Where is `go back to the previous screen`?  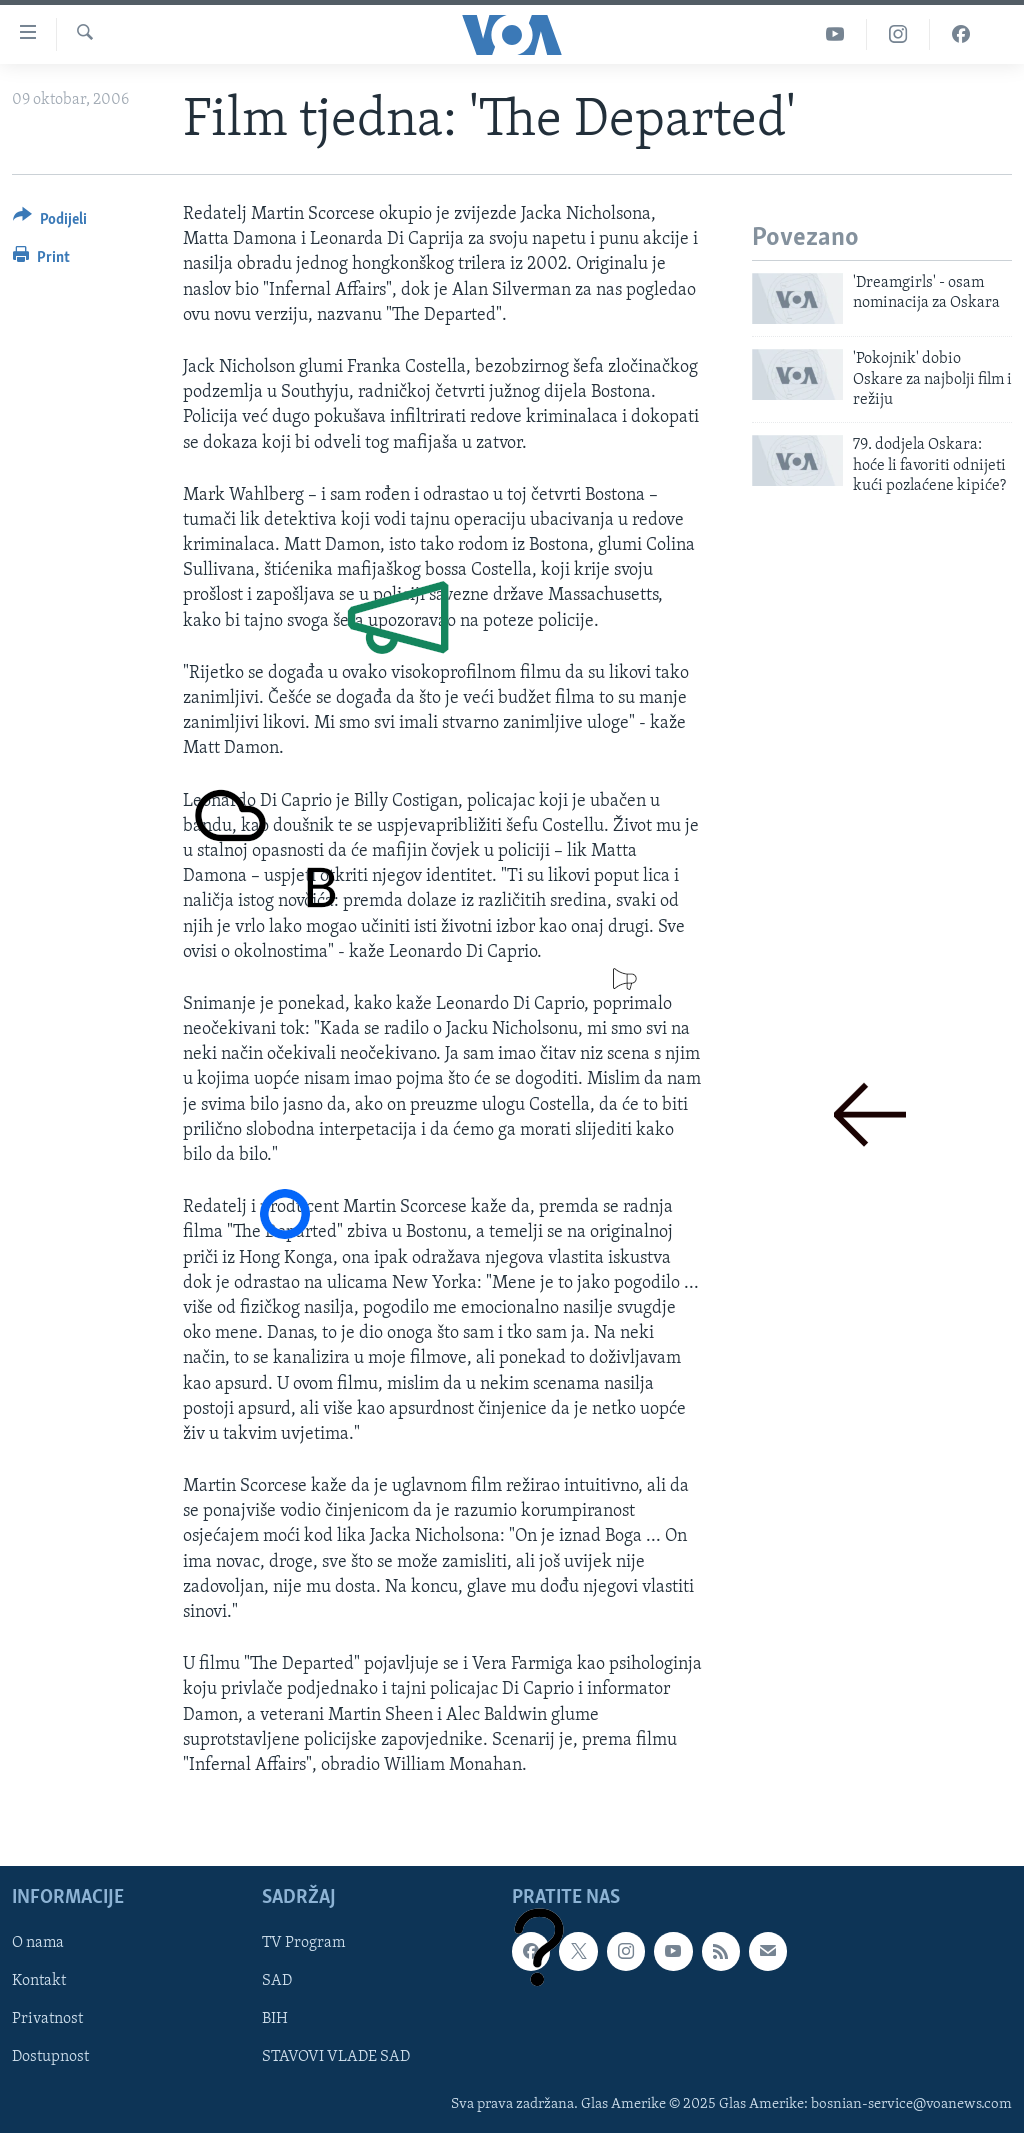
go back to the previous screen is located at coordinates (870, 1112).